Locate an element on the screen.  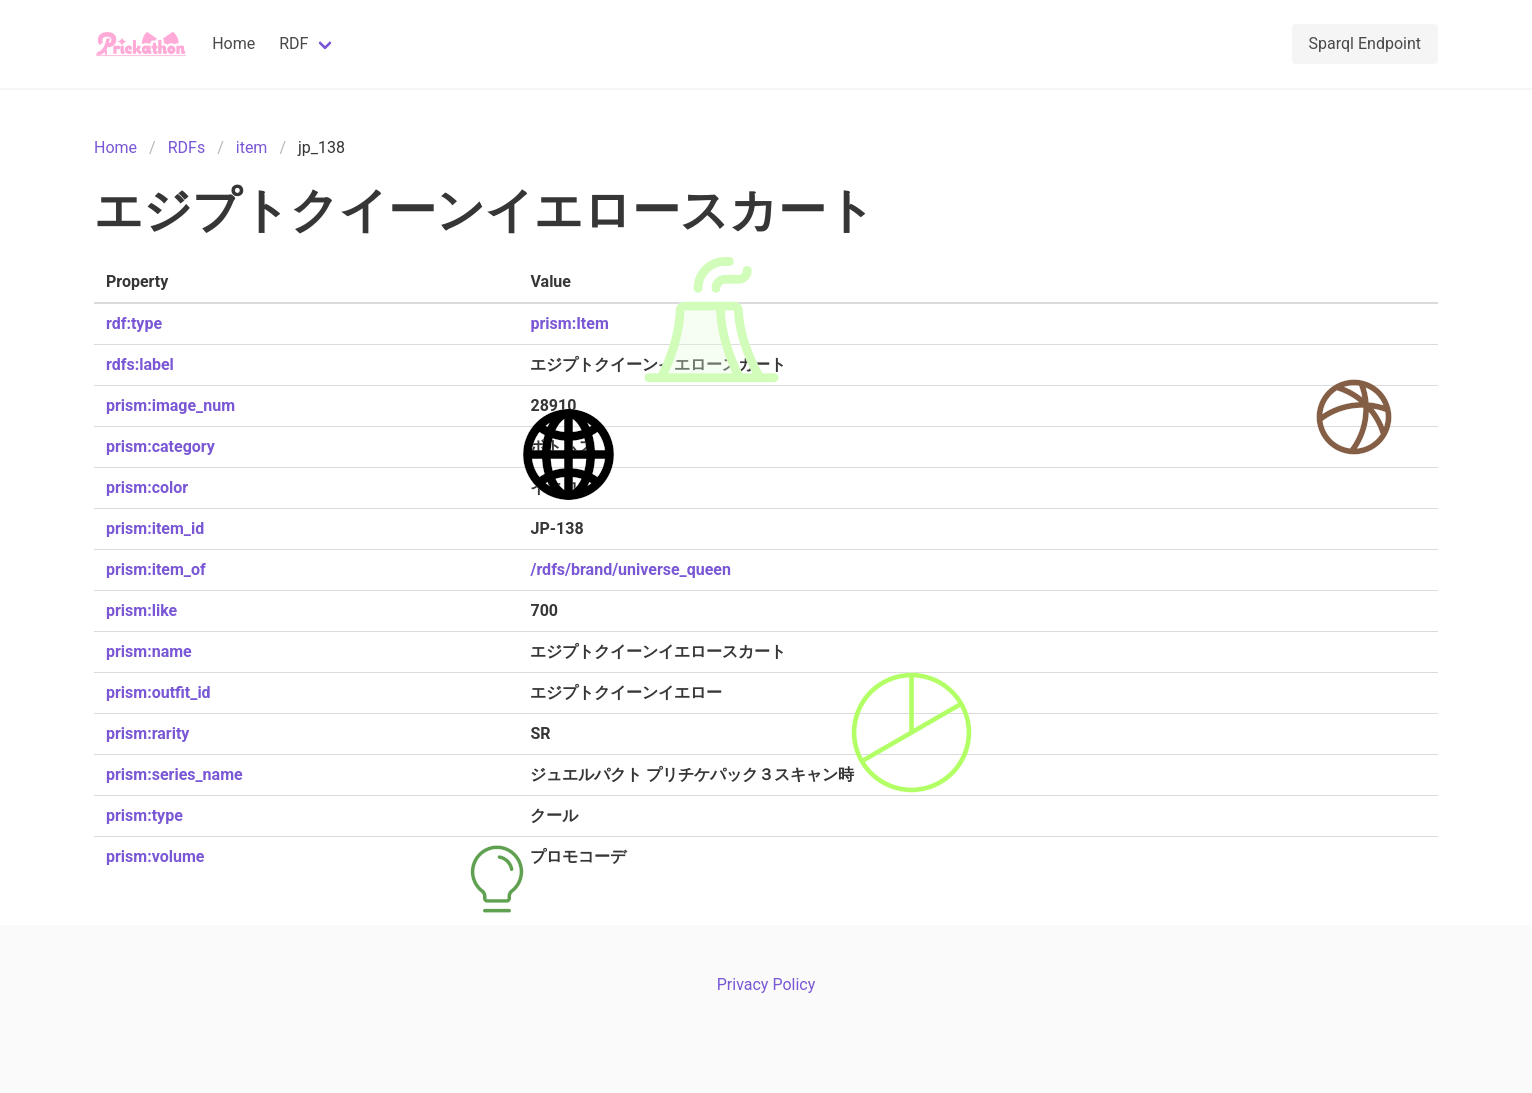
view analytics or statistics breakdown is located at coordinates (911, 732).